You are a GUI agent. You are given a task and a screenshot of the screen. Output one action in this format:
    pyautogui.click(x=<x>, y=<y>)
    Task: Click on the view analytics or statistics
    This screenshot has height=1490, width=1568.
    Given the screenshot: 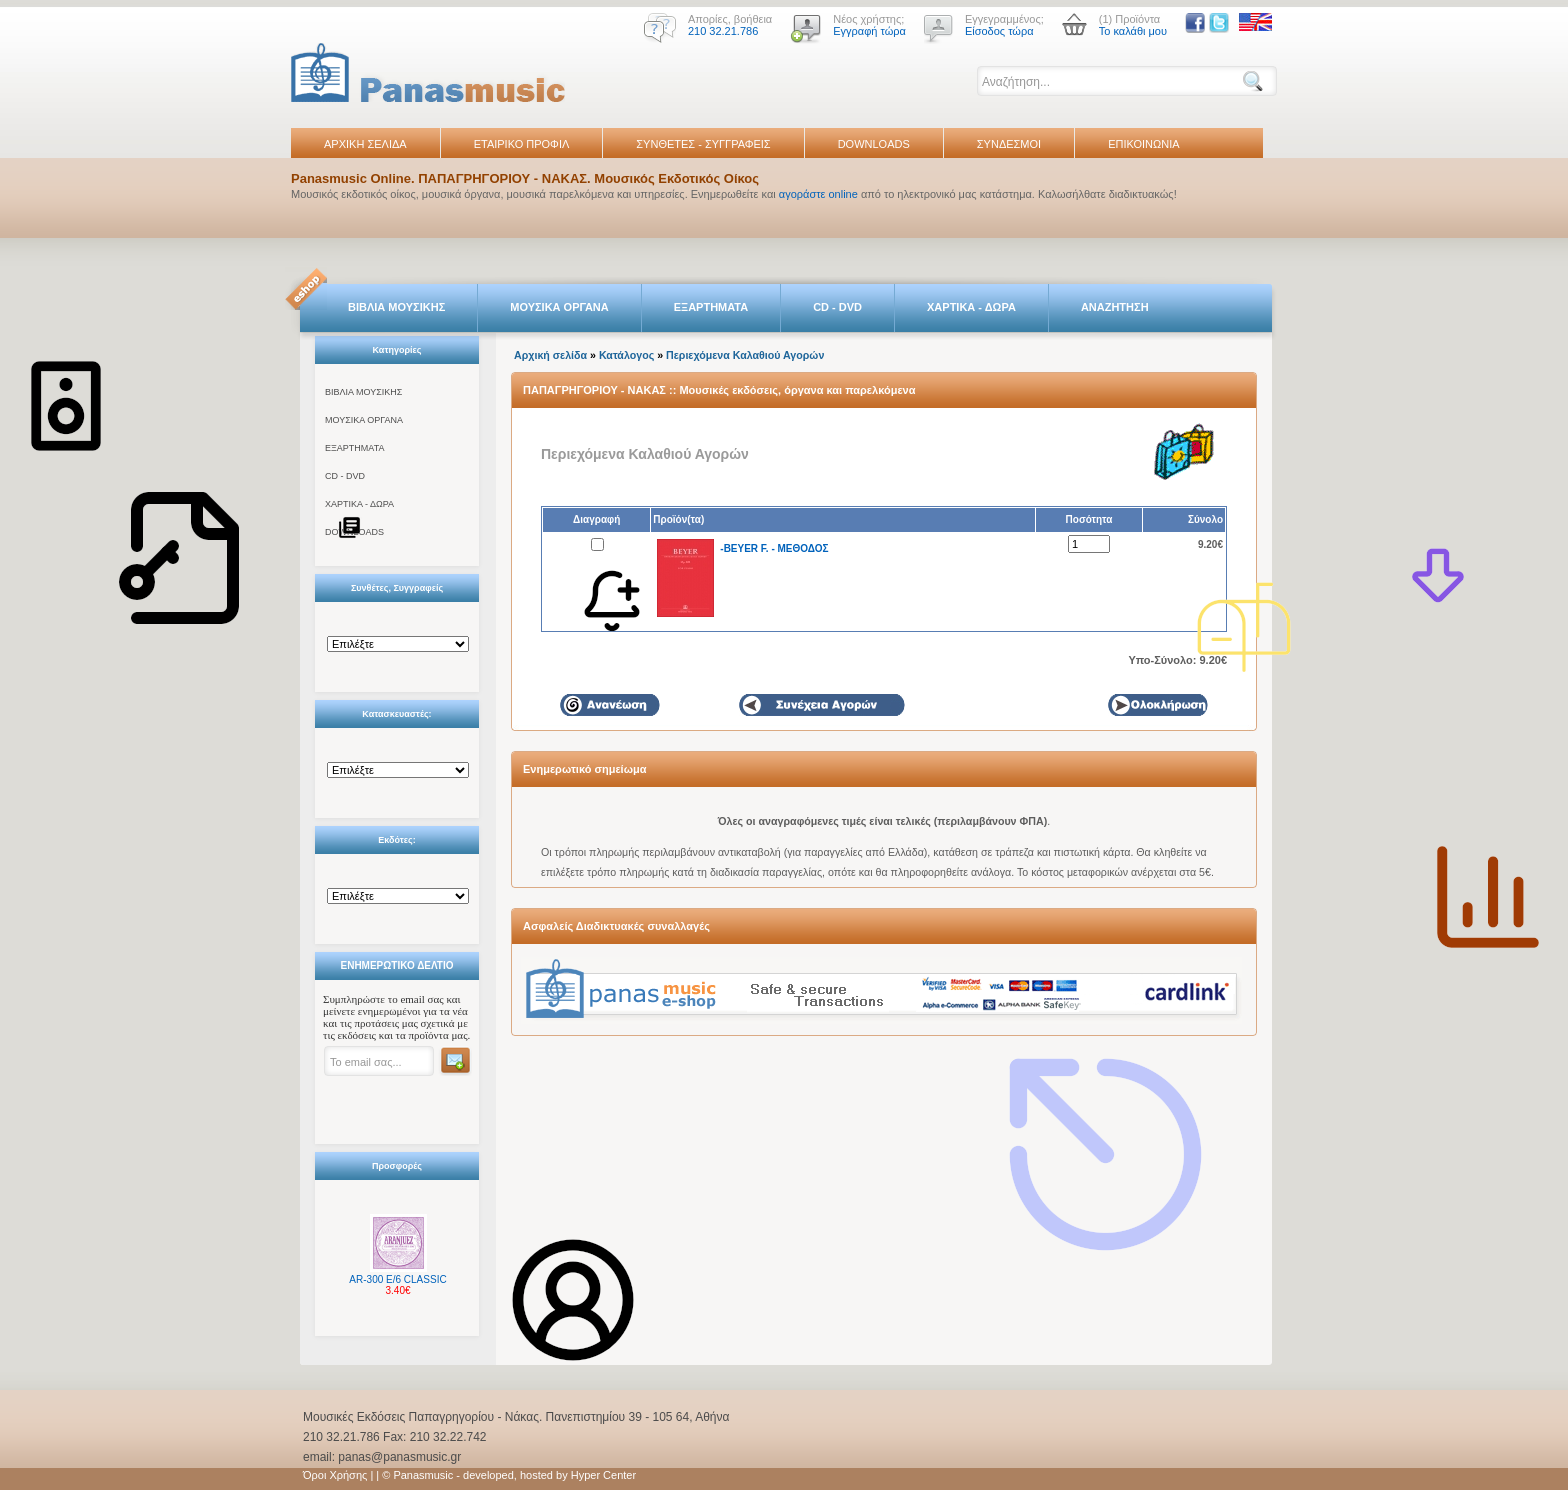 What is the action you would take?
    pyautogui.click(x=1488, y=897)
    